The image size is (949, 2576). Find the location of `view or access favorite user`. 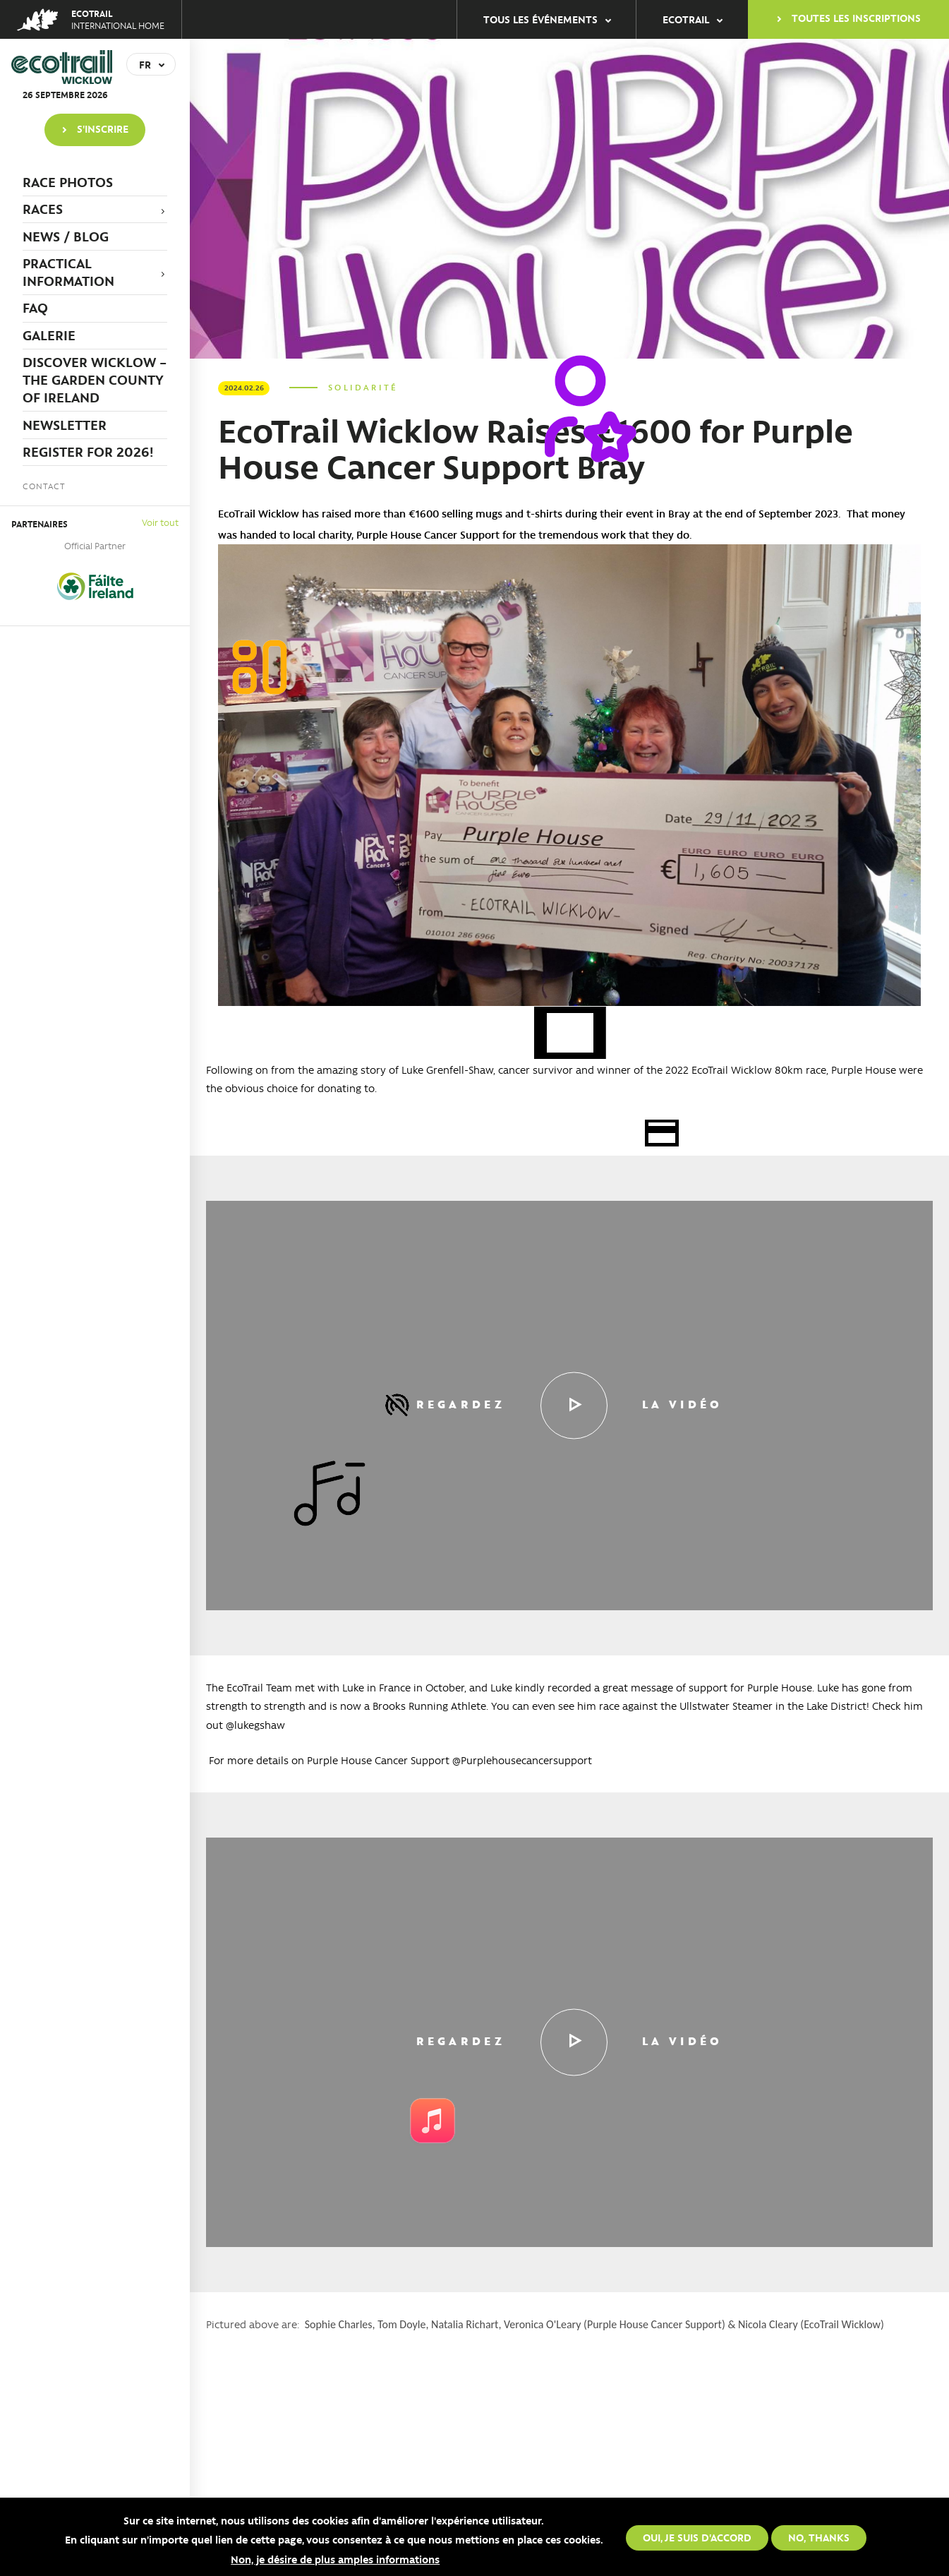

view or access favorite user is located at coordinates (580, 406).